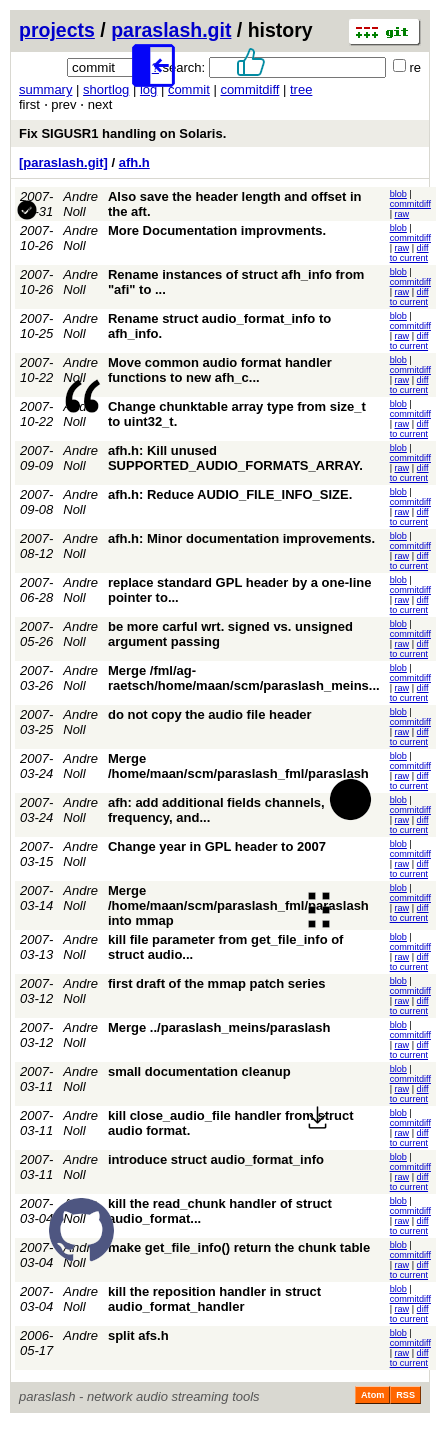 This screenshot has height=1438, width=440. Describe the element at coordinates (84, 396) in the screenshot. I see `insert a block quote` at that location.